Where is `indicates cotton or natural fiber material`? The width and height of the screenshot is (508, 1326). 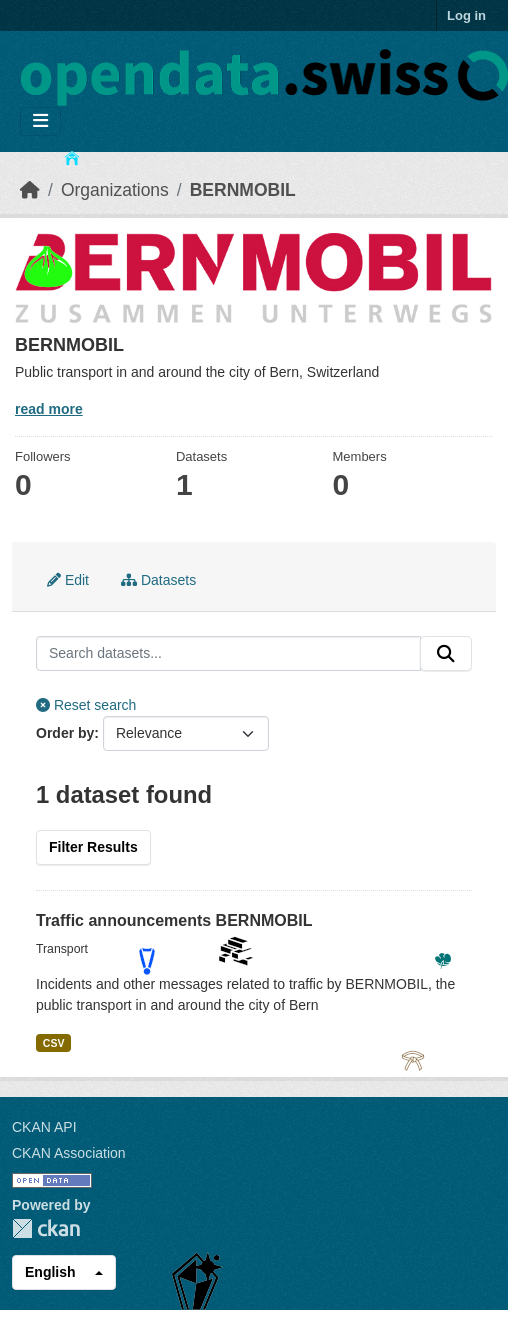 indicates cotton or natural fiber material is located at coordinates (443, 961).